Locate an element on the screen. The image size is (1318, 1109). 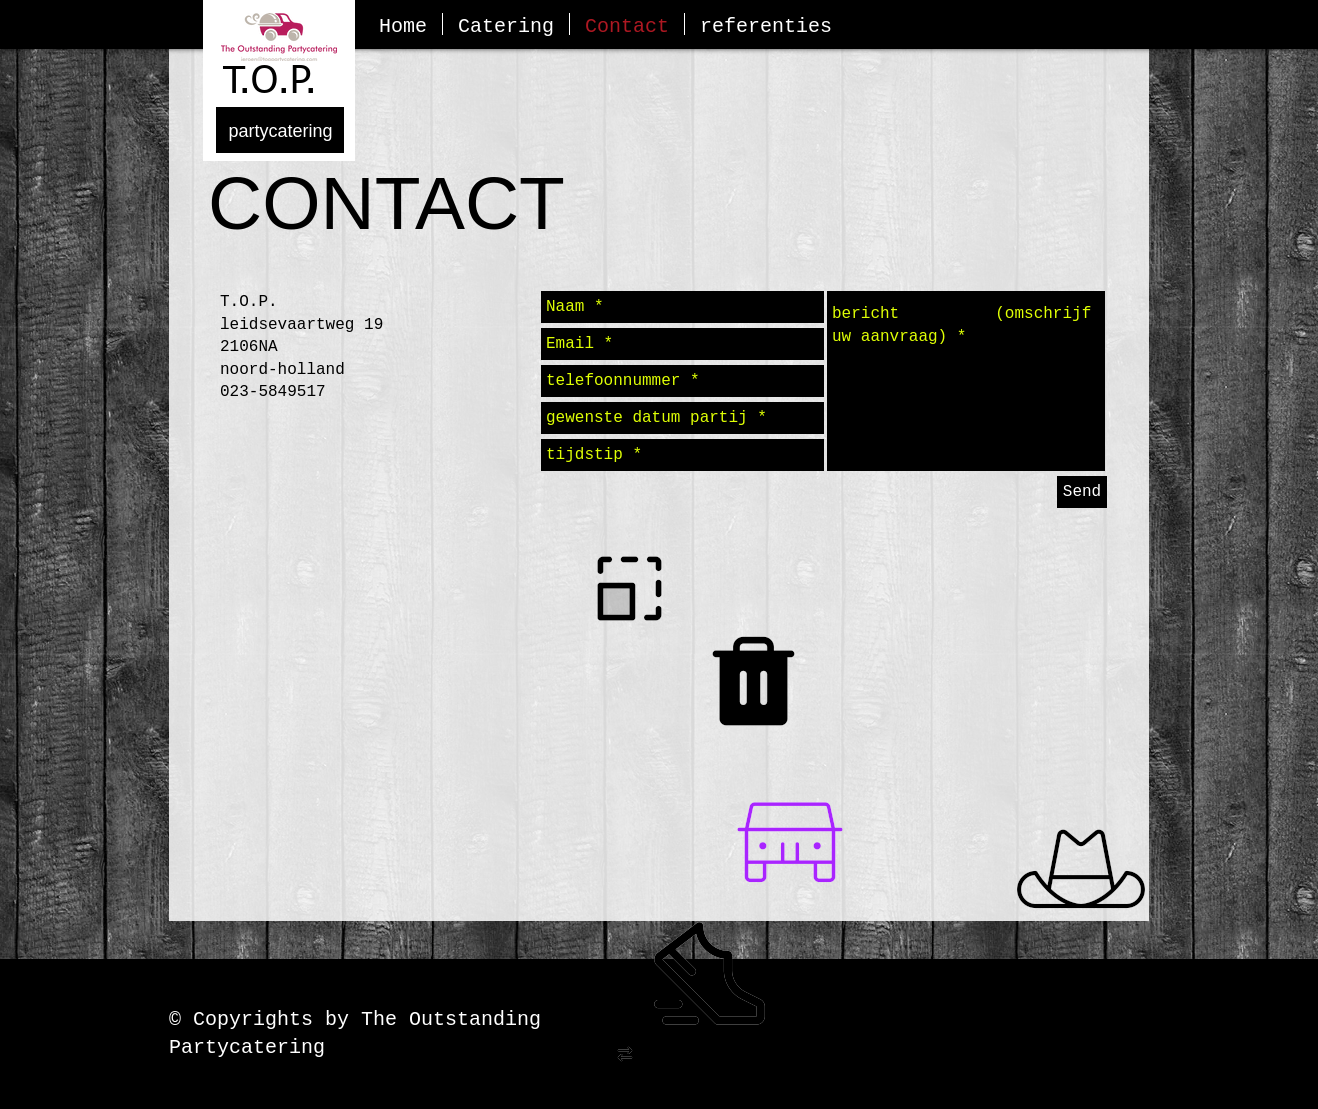
select cowboy hat avatar or profile accessory is located at coordinates (1081, 873).